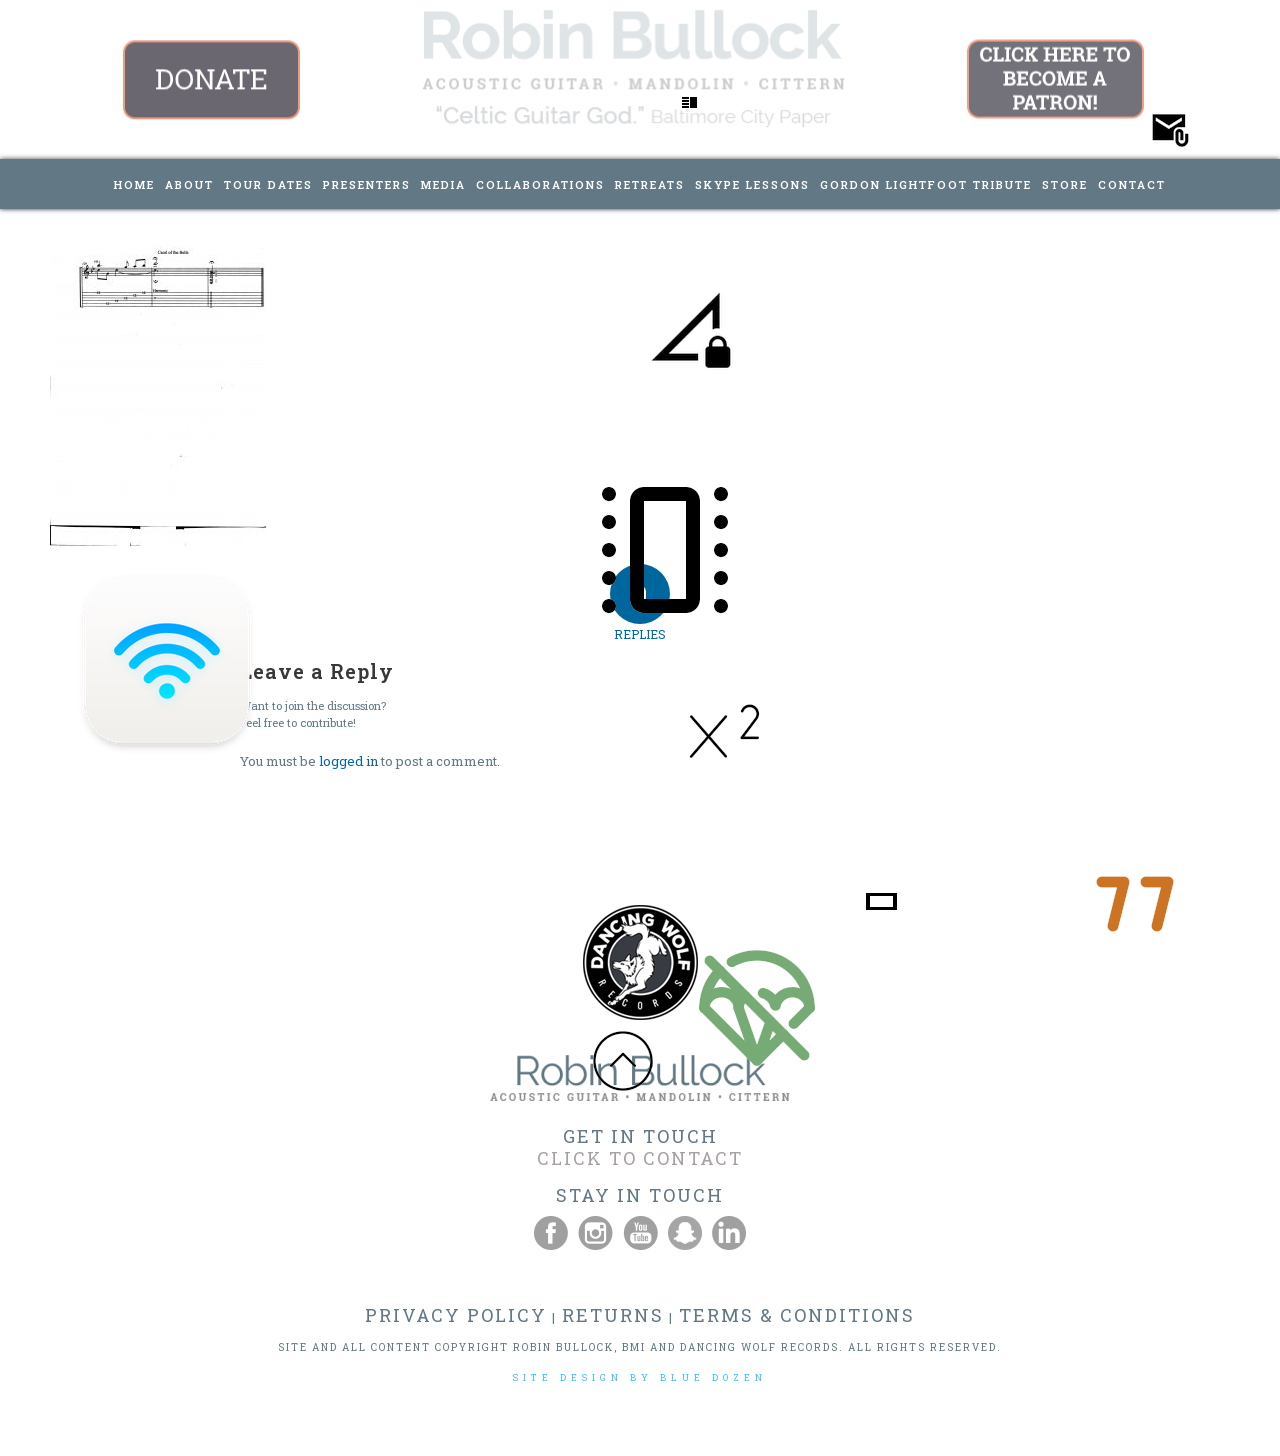 The image size is (1280, 1456). What do you see at coordinates (720, 732) in the screenshot?
I see `apply superscript formatting to selected text` at bounding box center [720, 732].